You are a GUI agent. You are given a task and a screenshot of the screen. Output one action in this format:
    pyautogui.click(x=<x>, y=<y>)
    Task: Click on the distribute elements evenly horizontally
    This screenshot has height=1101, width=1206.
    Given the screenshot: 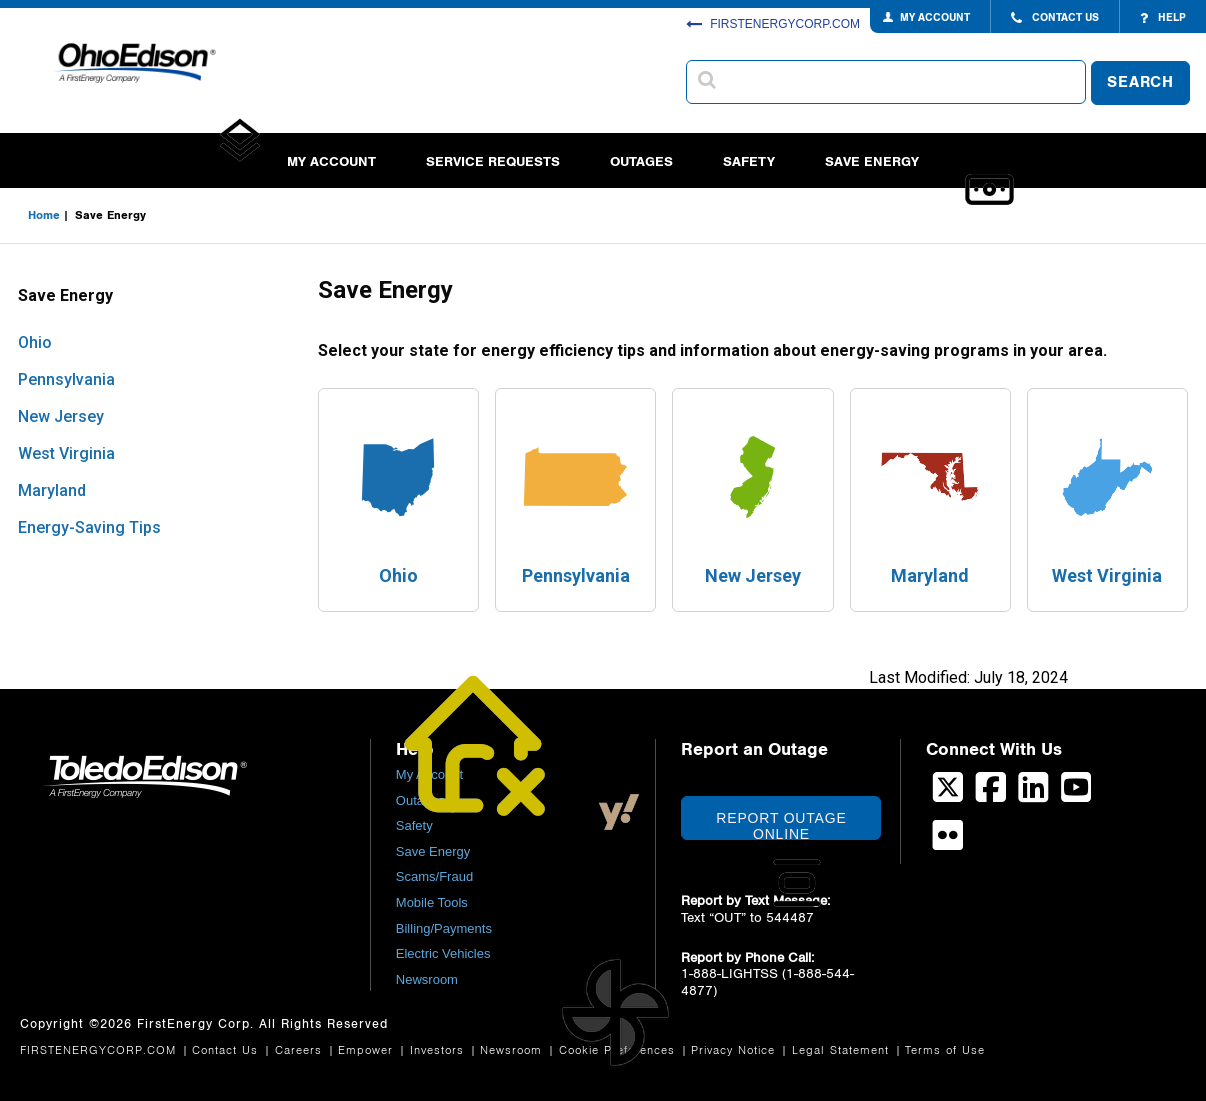 What is the action you would take?
    pyautogui.click(x=797, y=883)
    